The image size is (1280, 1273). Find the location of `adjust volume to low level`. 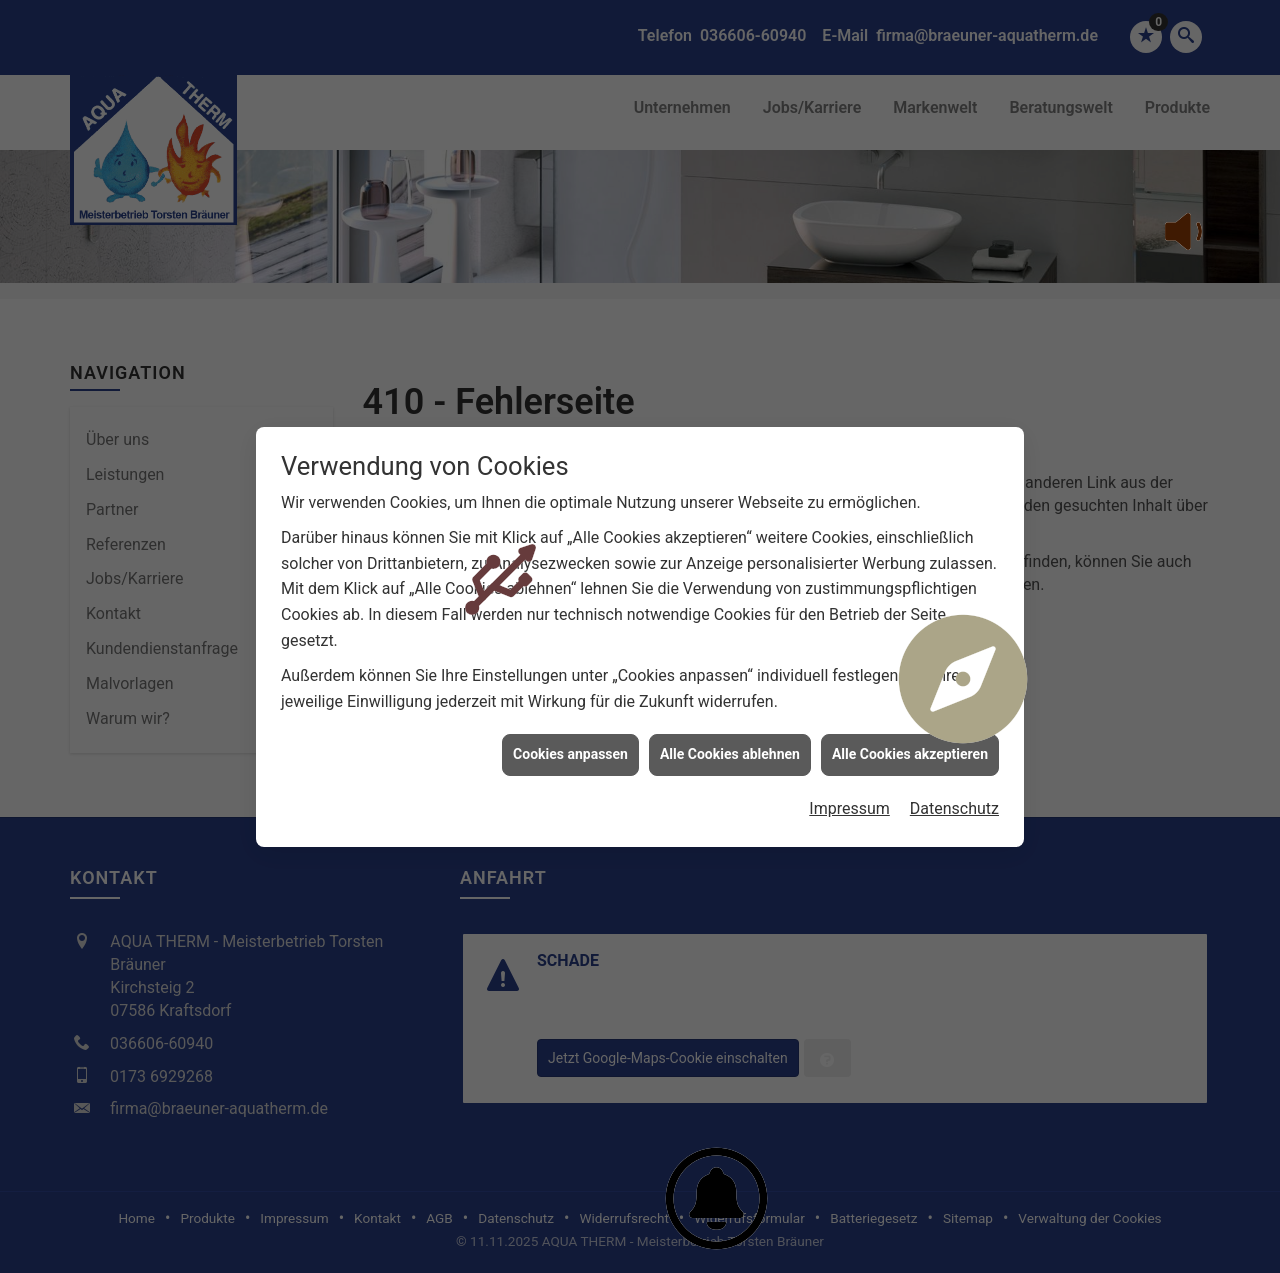

adjust volume to low level is located at coordinates (1183, 231).